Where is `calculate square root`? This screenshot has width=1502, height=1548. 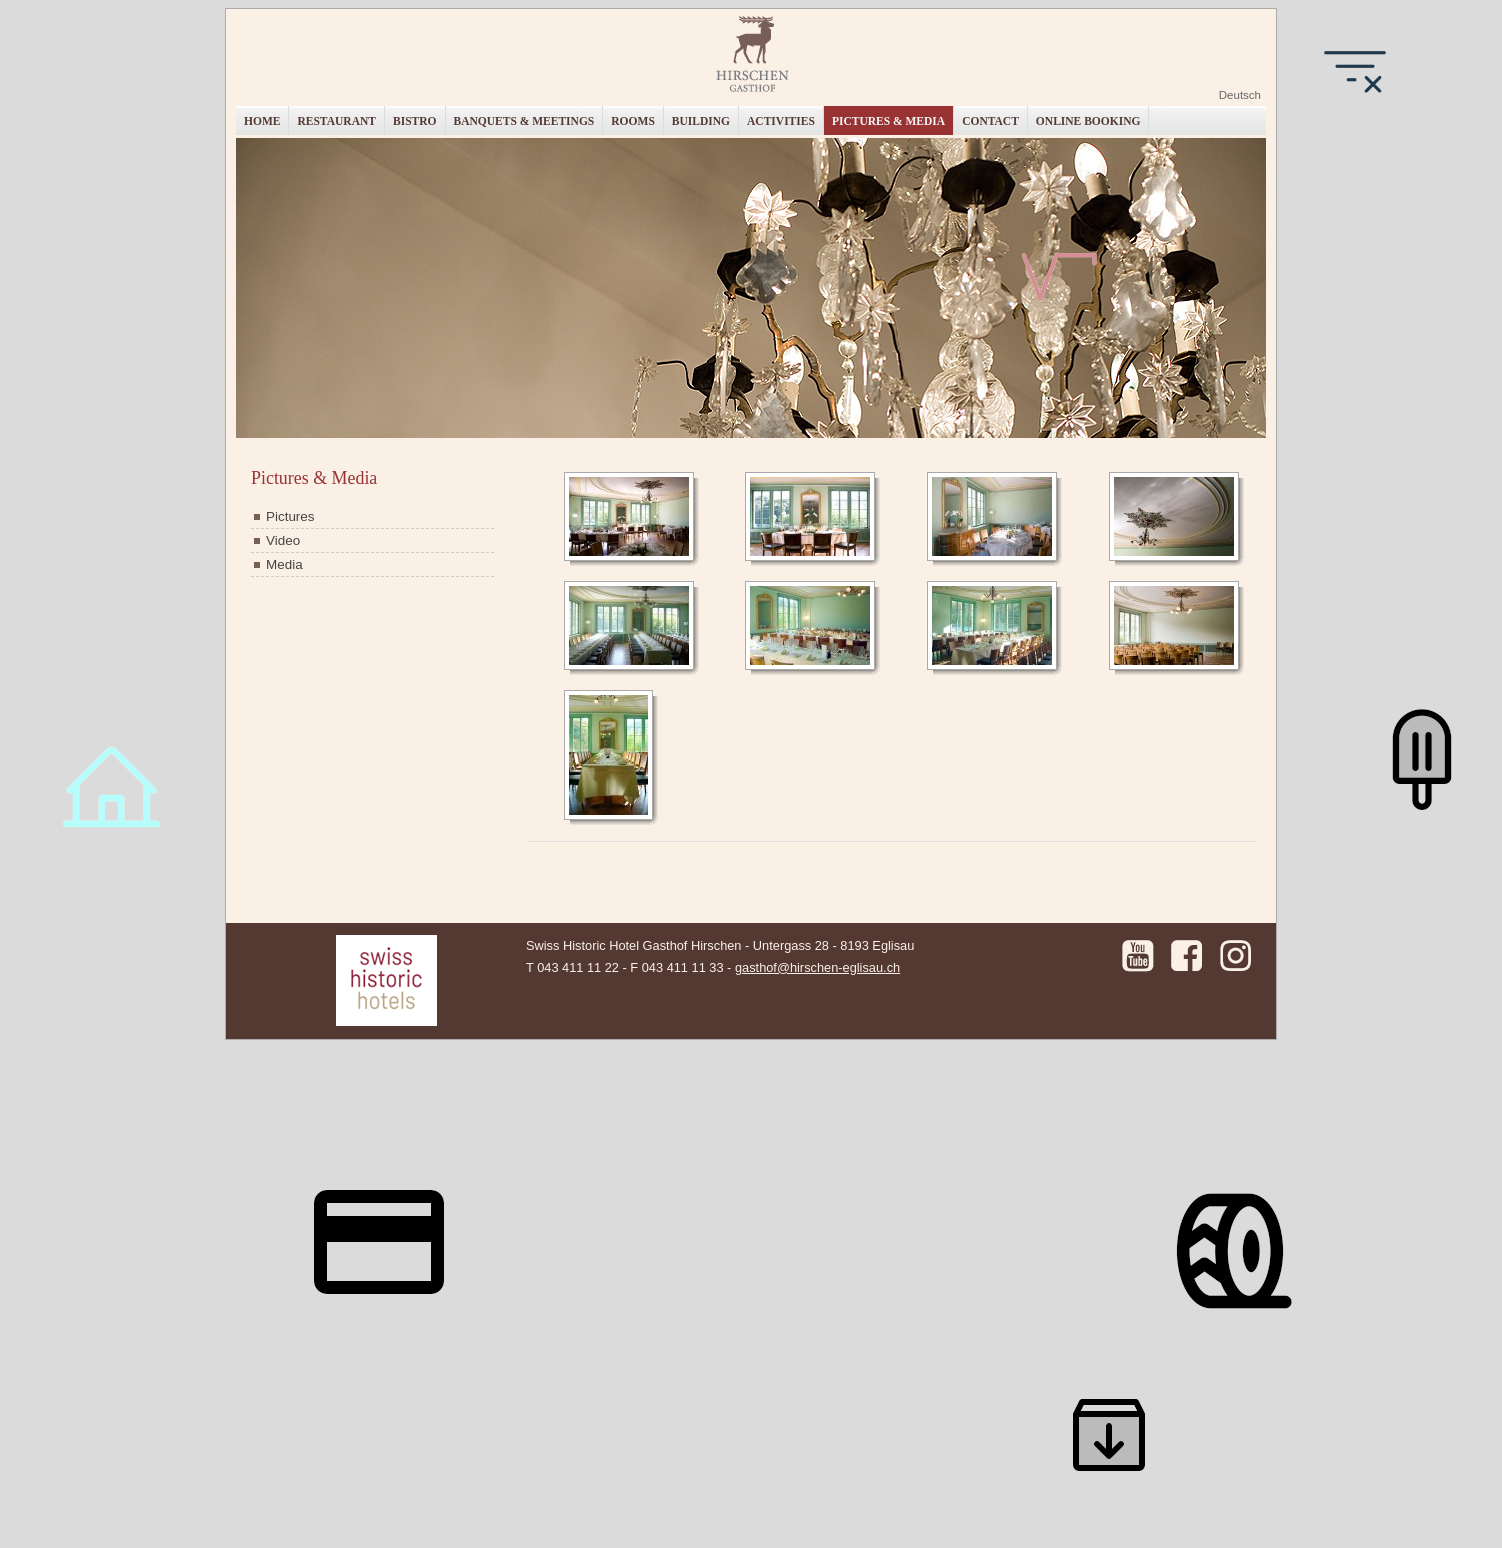
calculate square root is located at coordinates (1056, 271).